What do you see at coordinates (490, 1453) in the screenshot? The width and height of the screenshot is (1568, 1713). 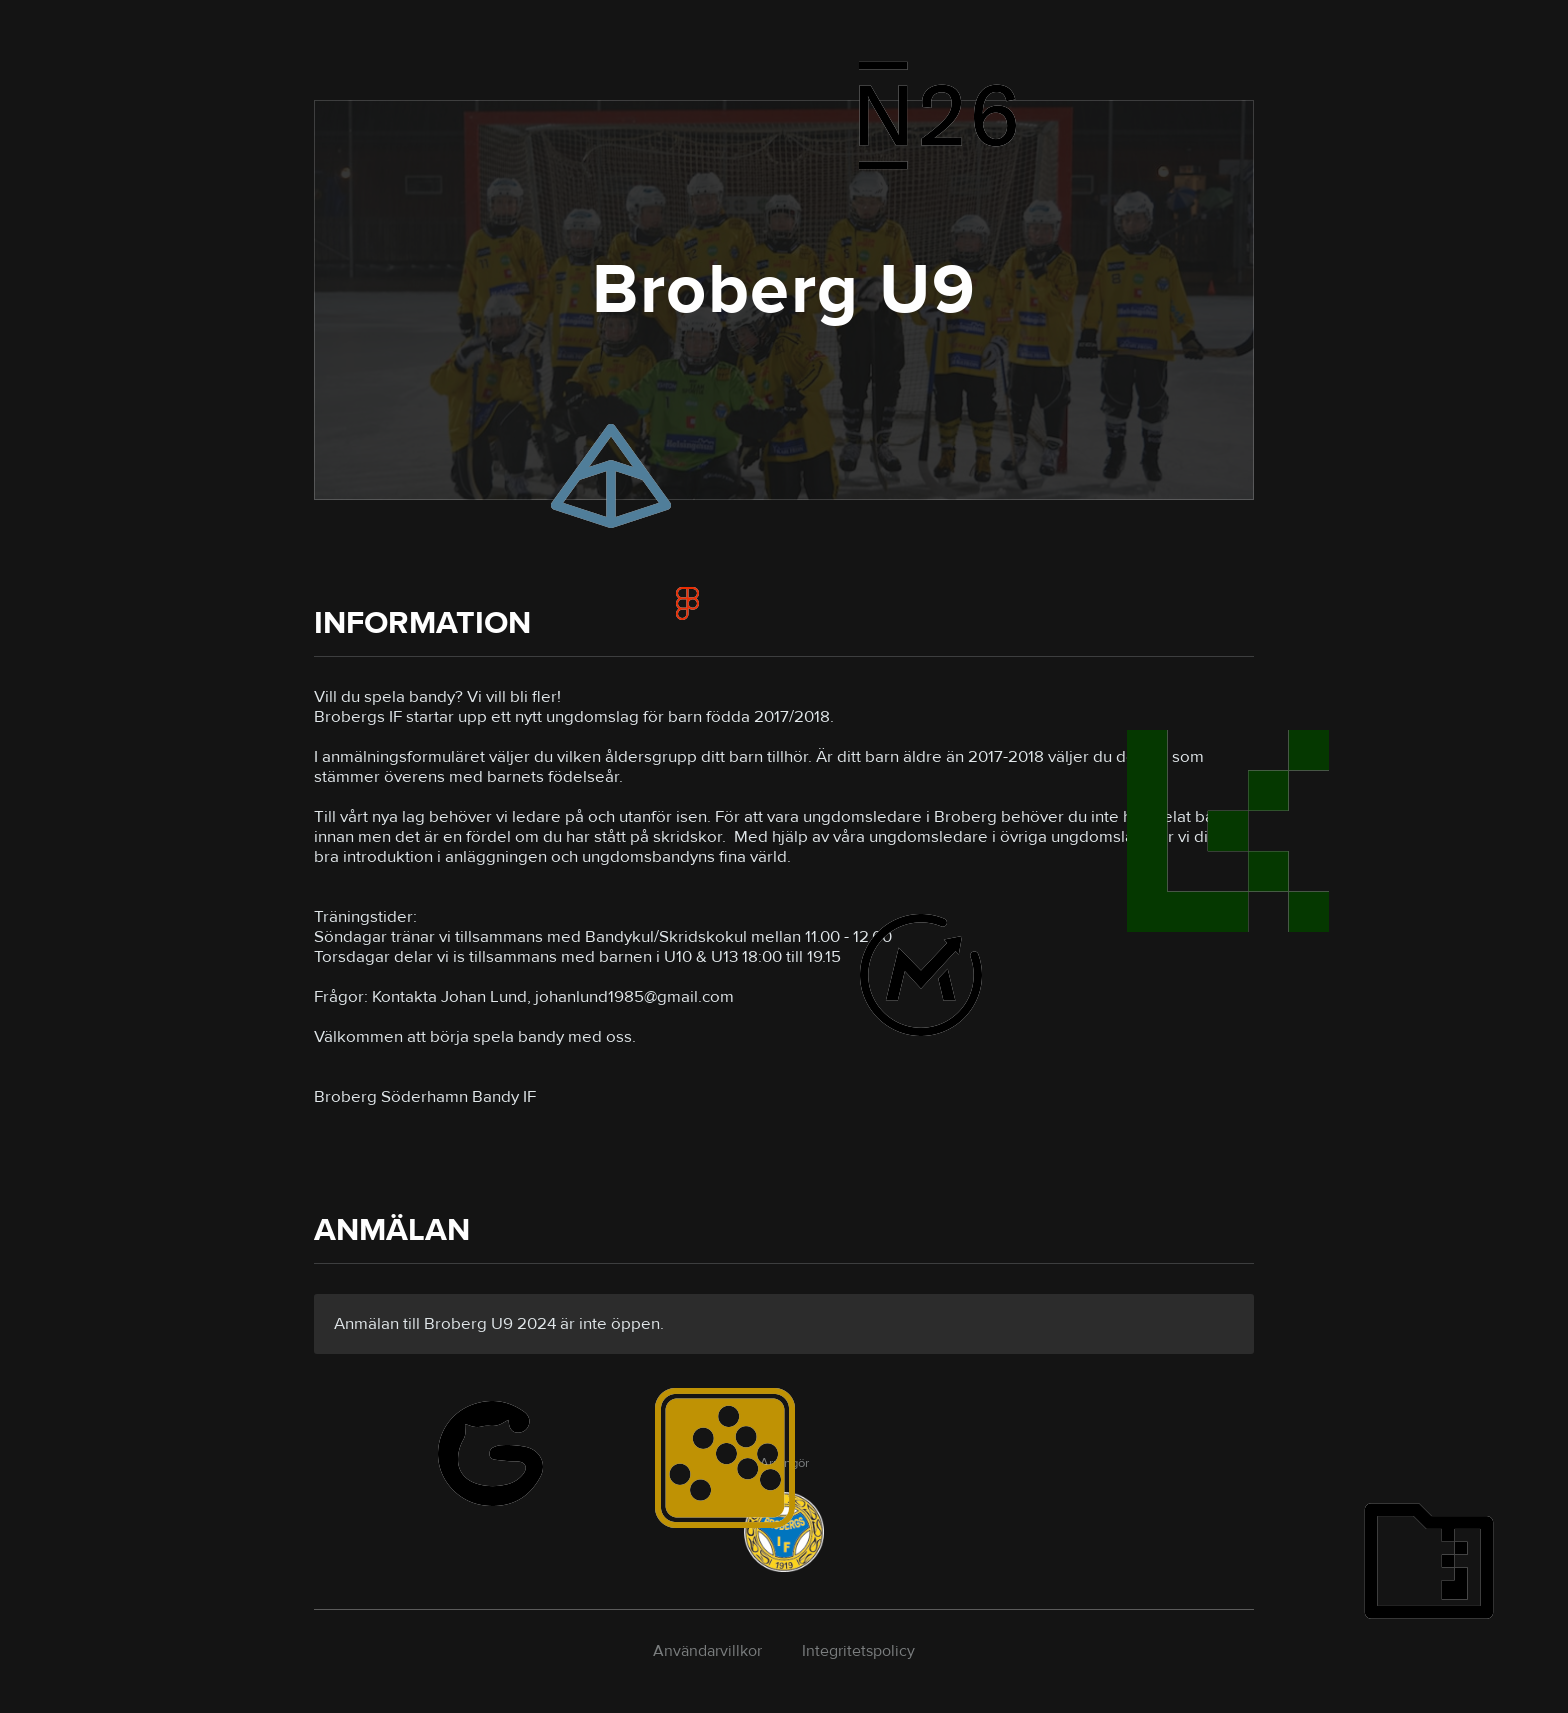 I see `open GitCode application` at bounding box center [490, 1453].